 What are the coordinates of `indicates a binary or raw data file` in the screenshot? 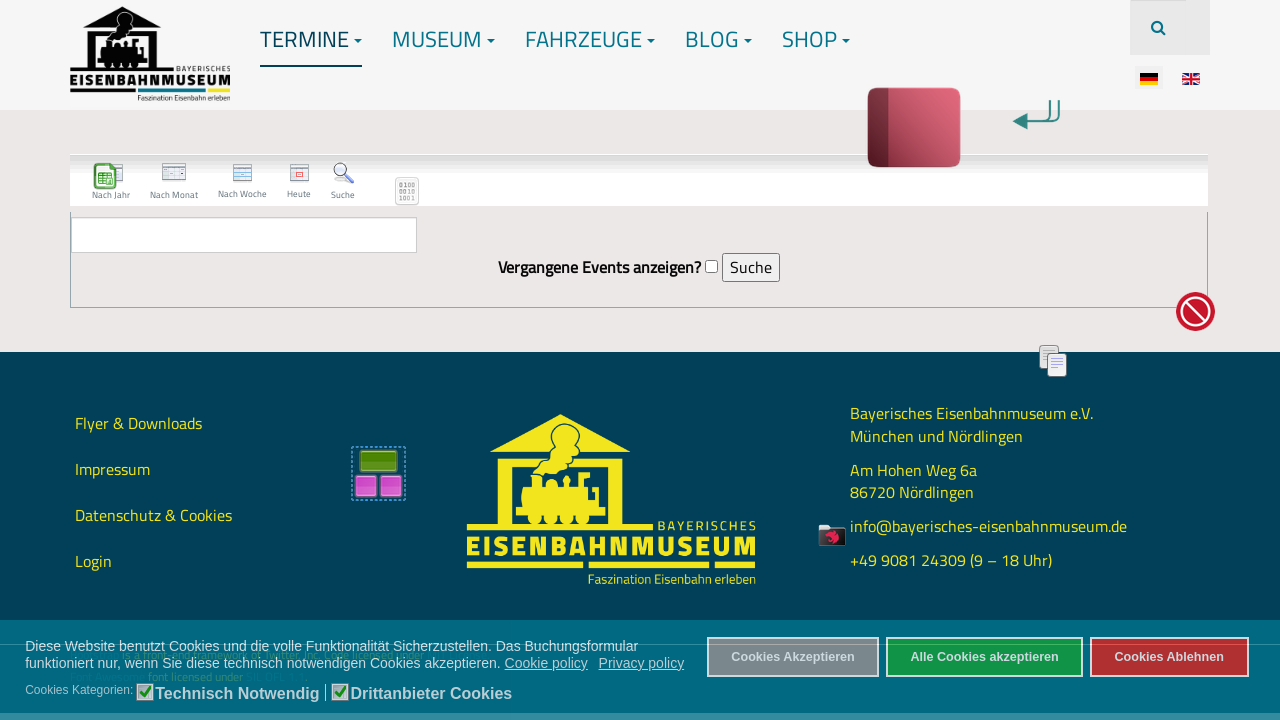 It's located at (407, 191).